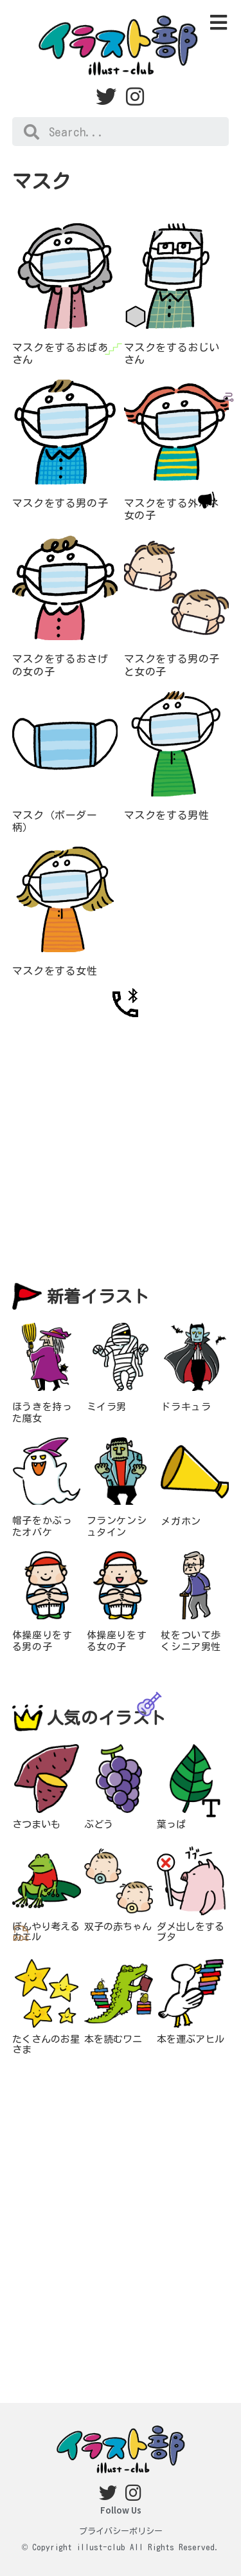 This screenshot has width=241, height=2576. What do you see at coordinates (211, 1808) in the screenshot?
I see `format text or change font style` at bounding box center [211, 1808].